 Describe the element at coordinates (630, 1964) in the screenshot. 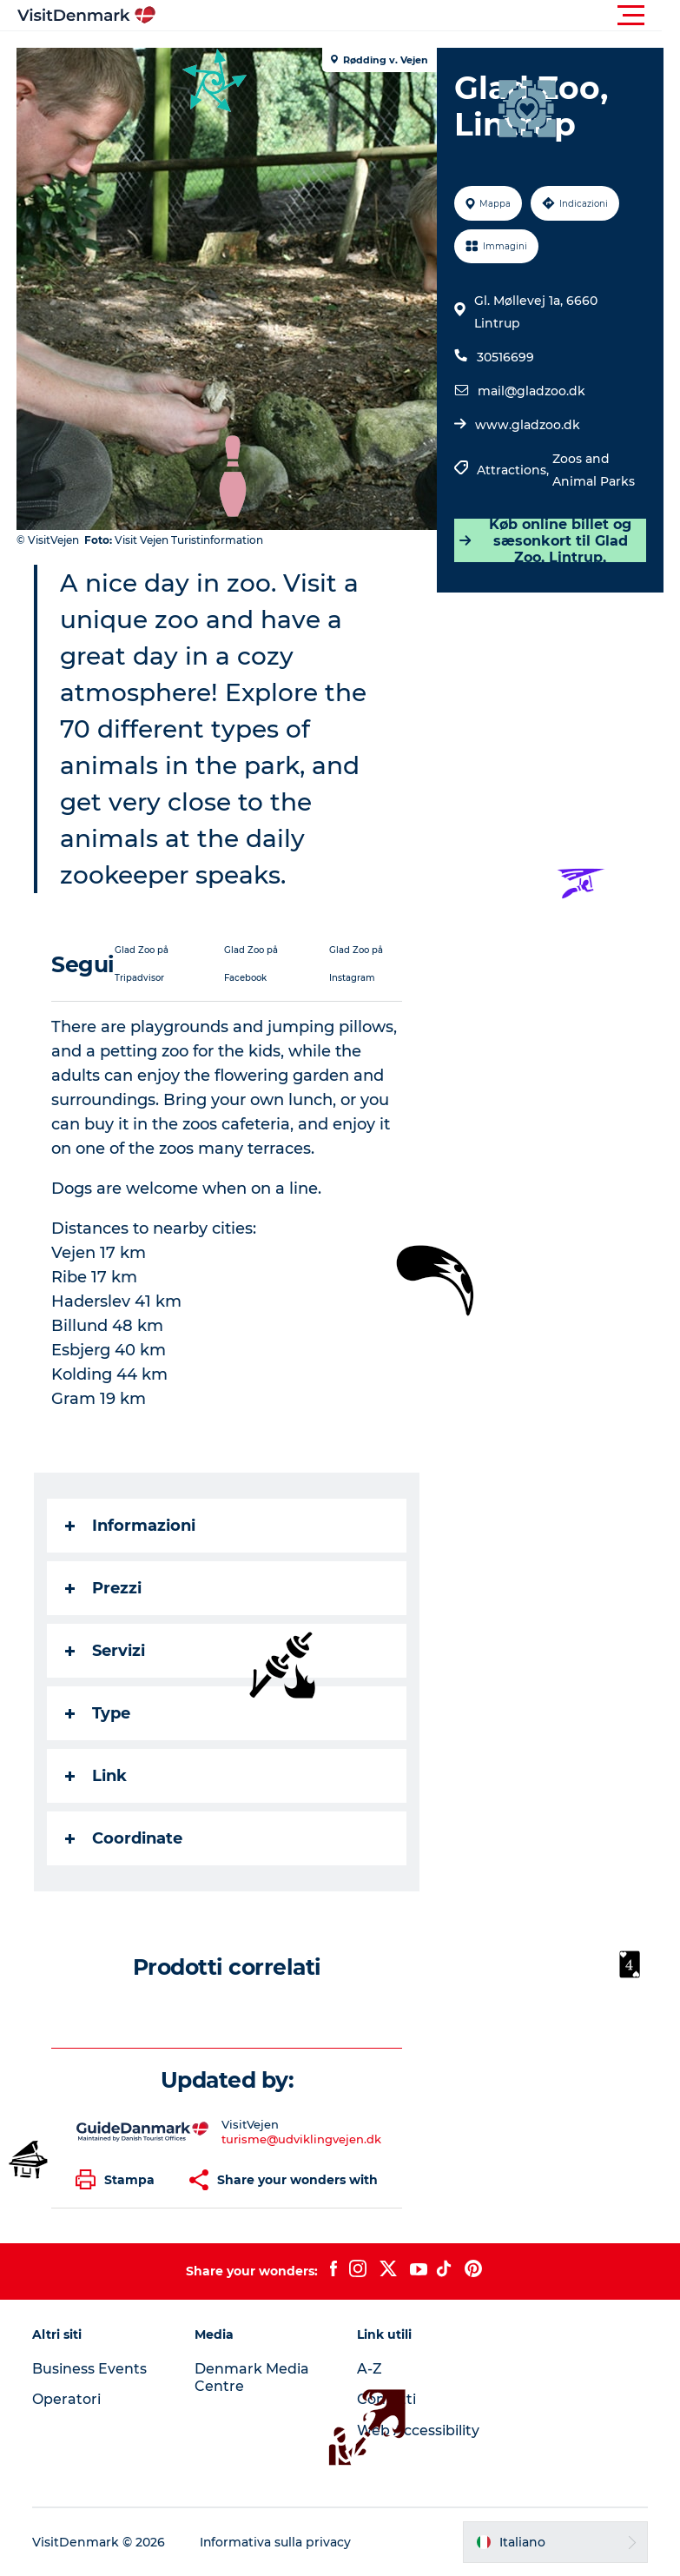

I see `four of hearts playing card` at that location.